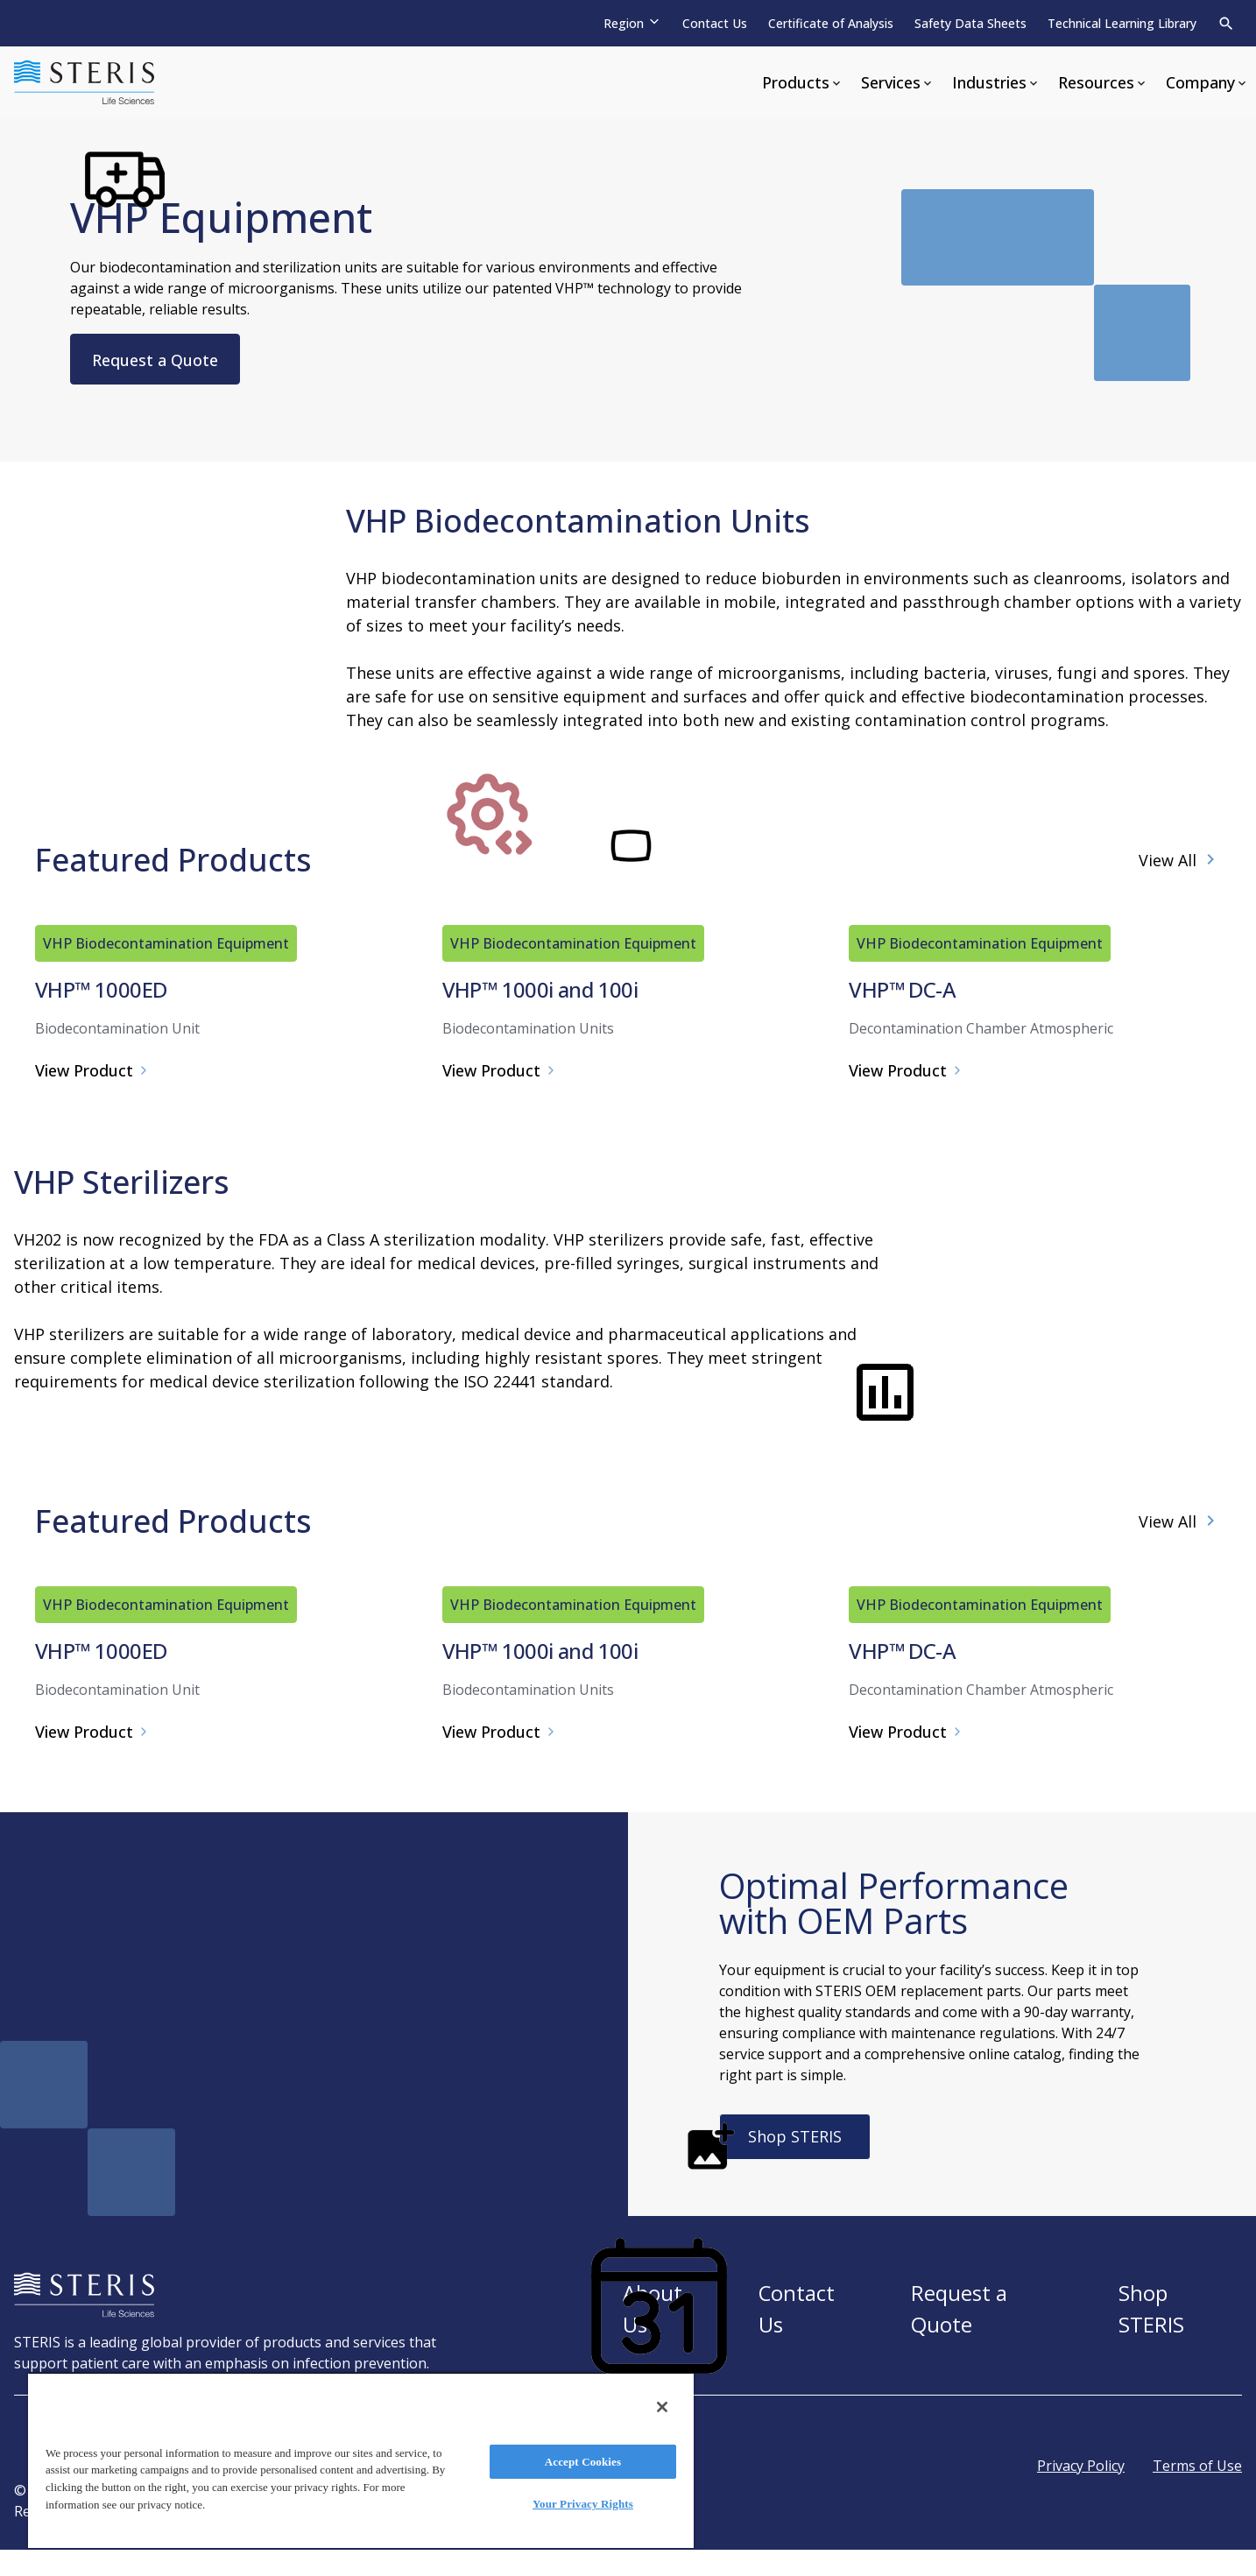  What do you see at coordinates (659, 2305) in the screenshot?
I see `view or select a specific date` at bounding box center [659, 2305].